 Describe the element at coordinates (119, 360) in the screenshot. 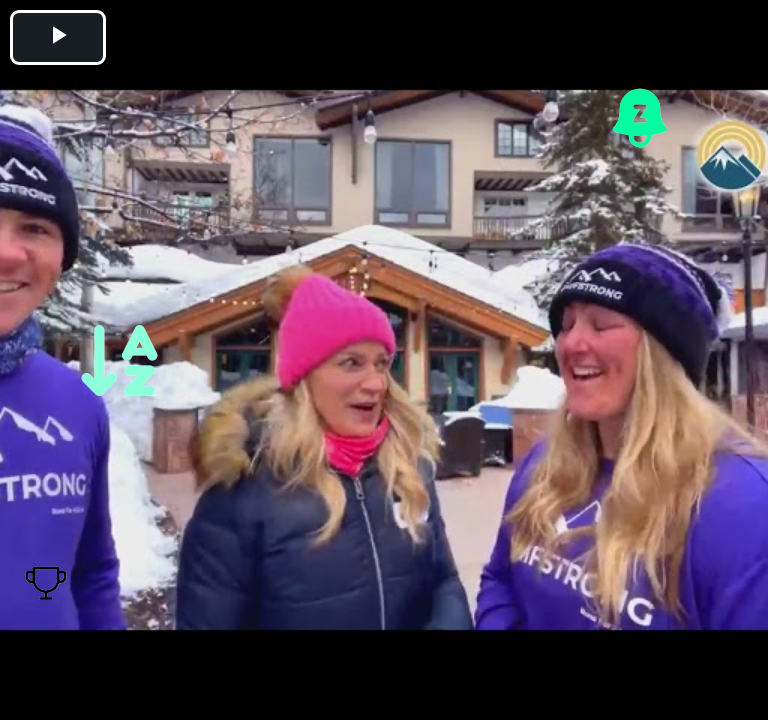

I see `sort items alphabetically from A to Z` at that location.